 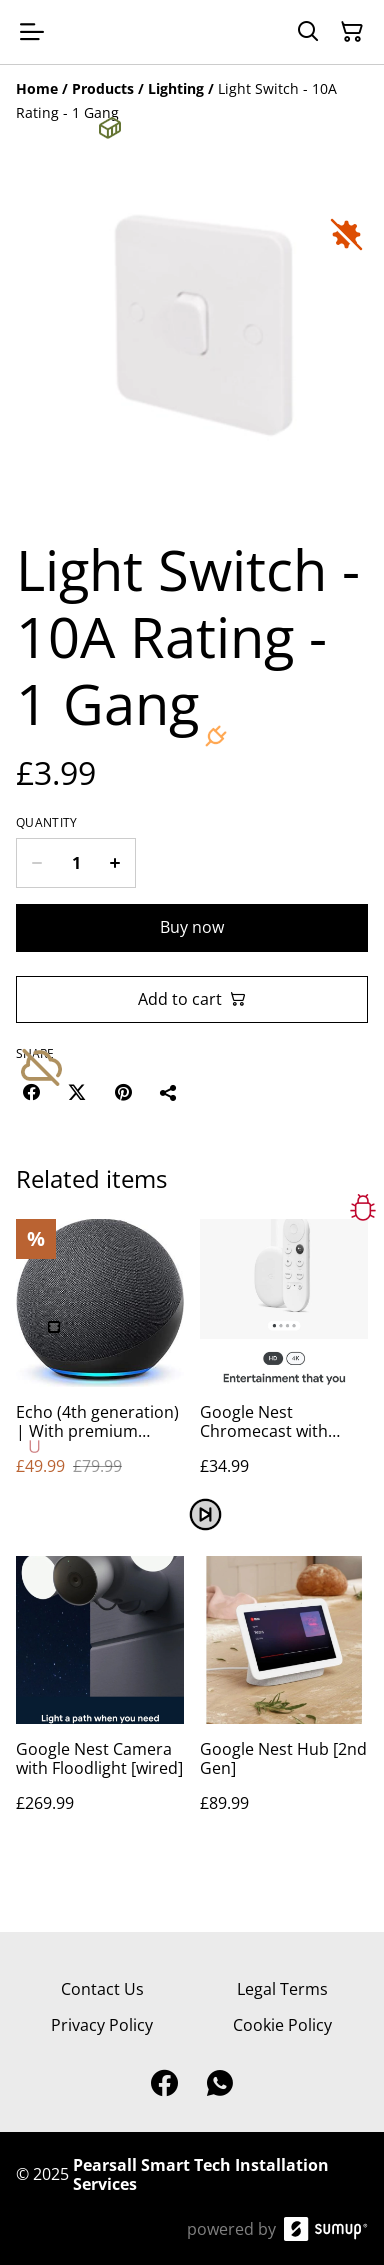 I want to click on represents the letter U in text or keyboard input, so click(x=34, y=1446).